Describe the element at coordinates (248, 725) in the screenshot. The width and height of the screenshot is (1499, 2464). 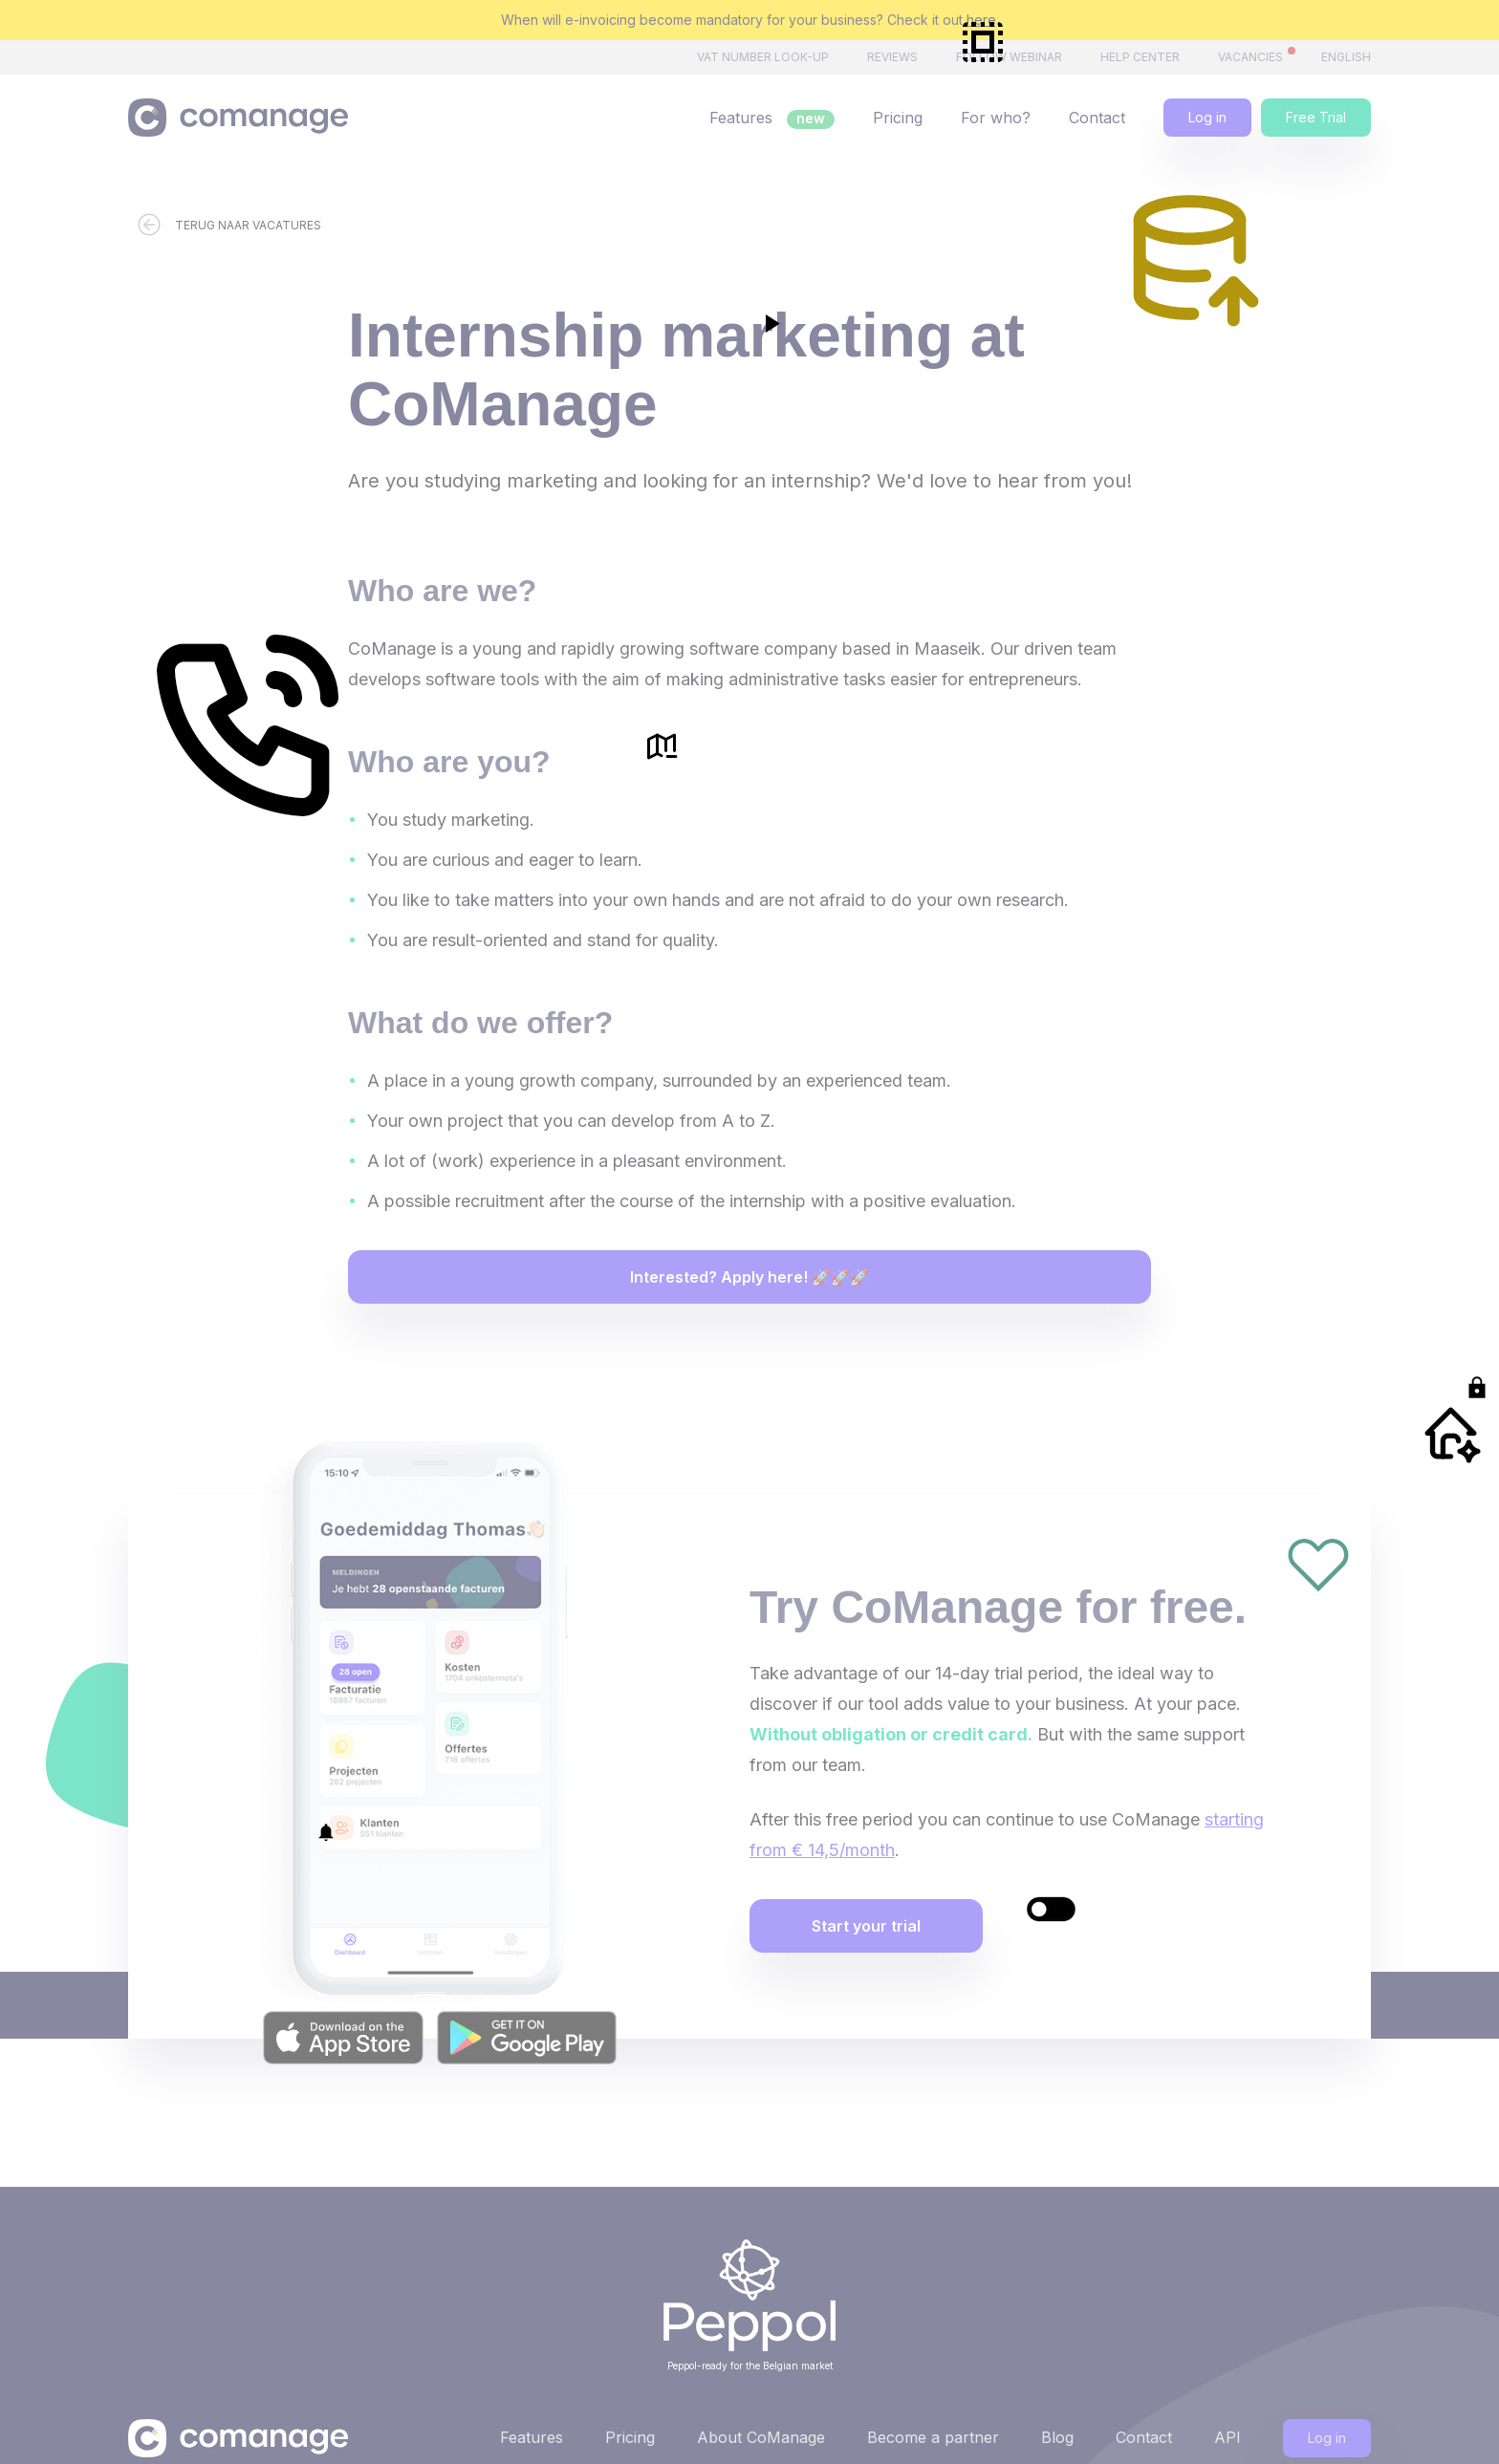
I see `make a phone call` at that location.